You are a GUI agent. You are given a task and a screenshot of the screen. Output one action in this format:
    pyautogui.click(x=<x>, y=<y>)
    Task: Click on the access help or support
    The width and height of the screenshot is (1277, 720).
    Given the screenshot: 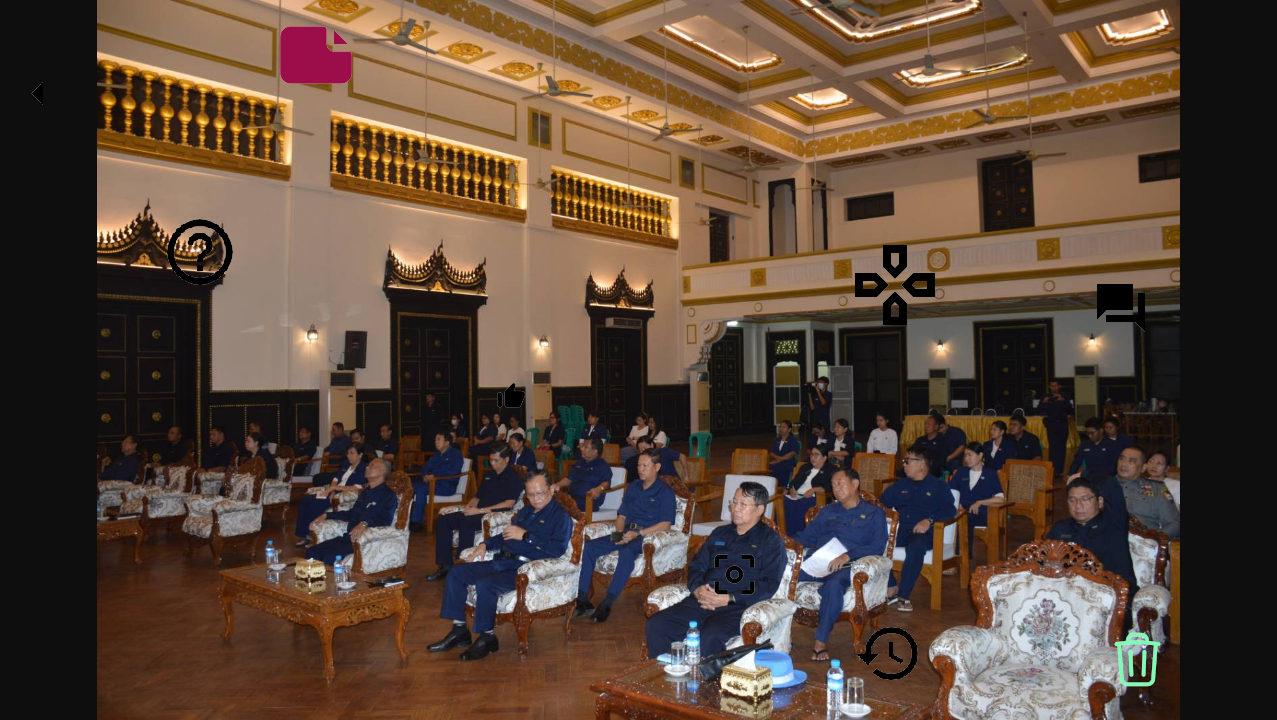 What is the action you would take?
    pyautogui.click(x=200, y=252)
    